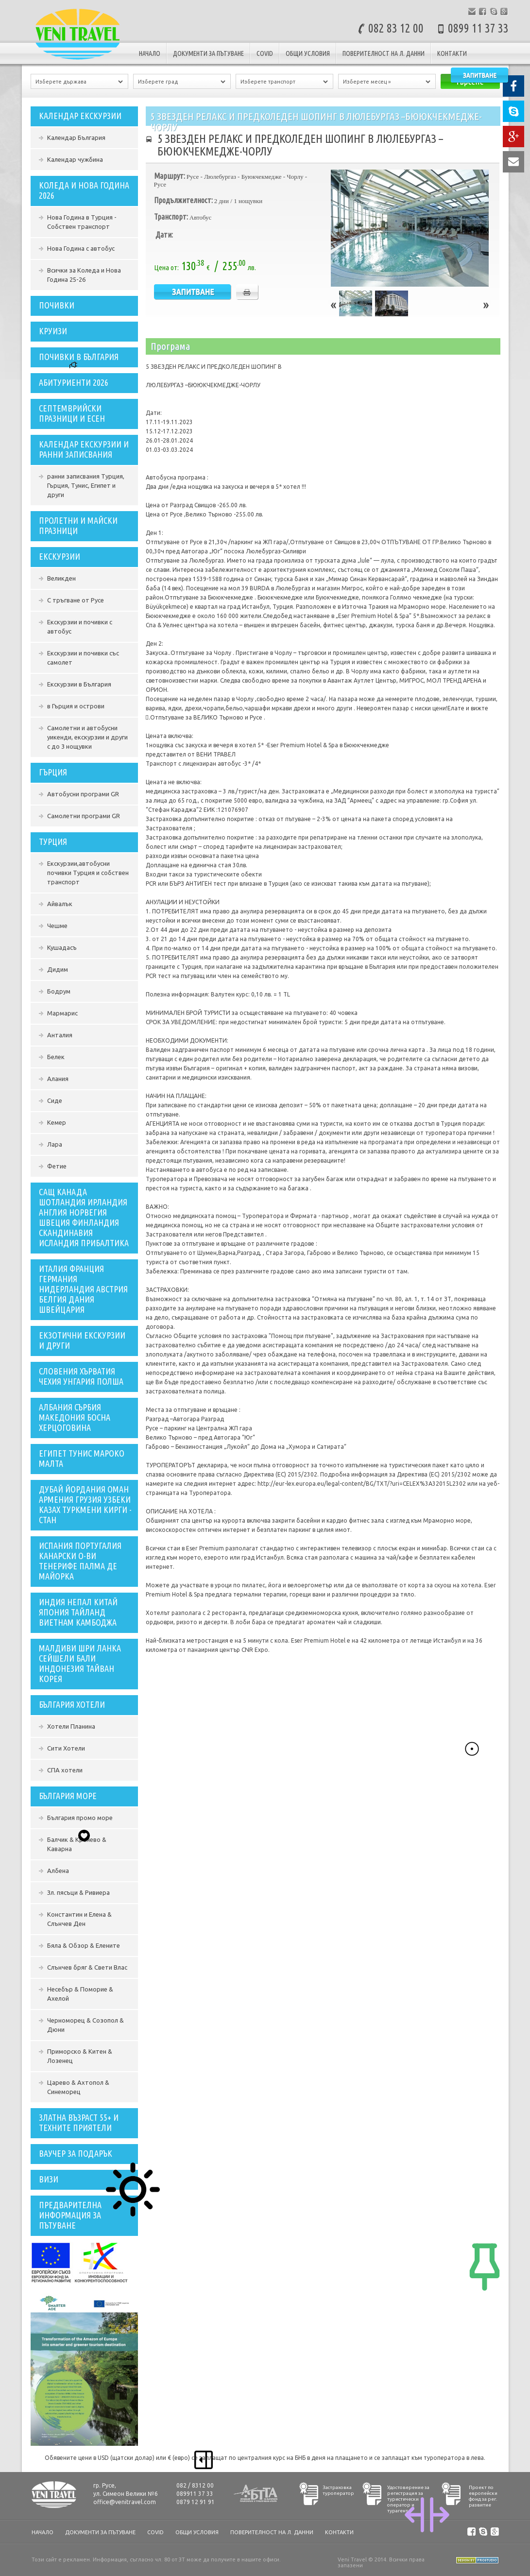  Describe the element at coordinates (133, 2189) in the screenshot. I see `switch to light mode` at that location.